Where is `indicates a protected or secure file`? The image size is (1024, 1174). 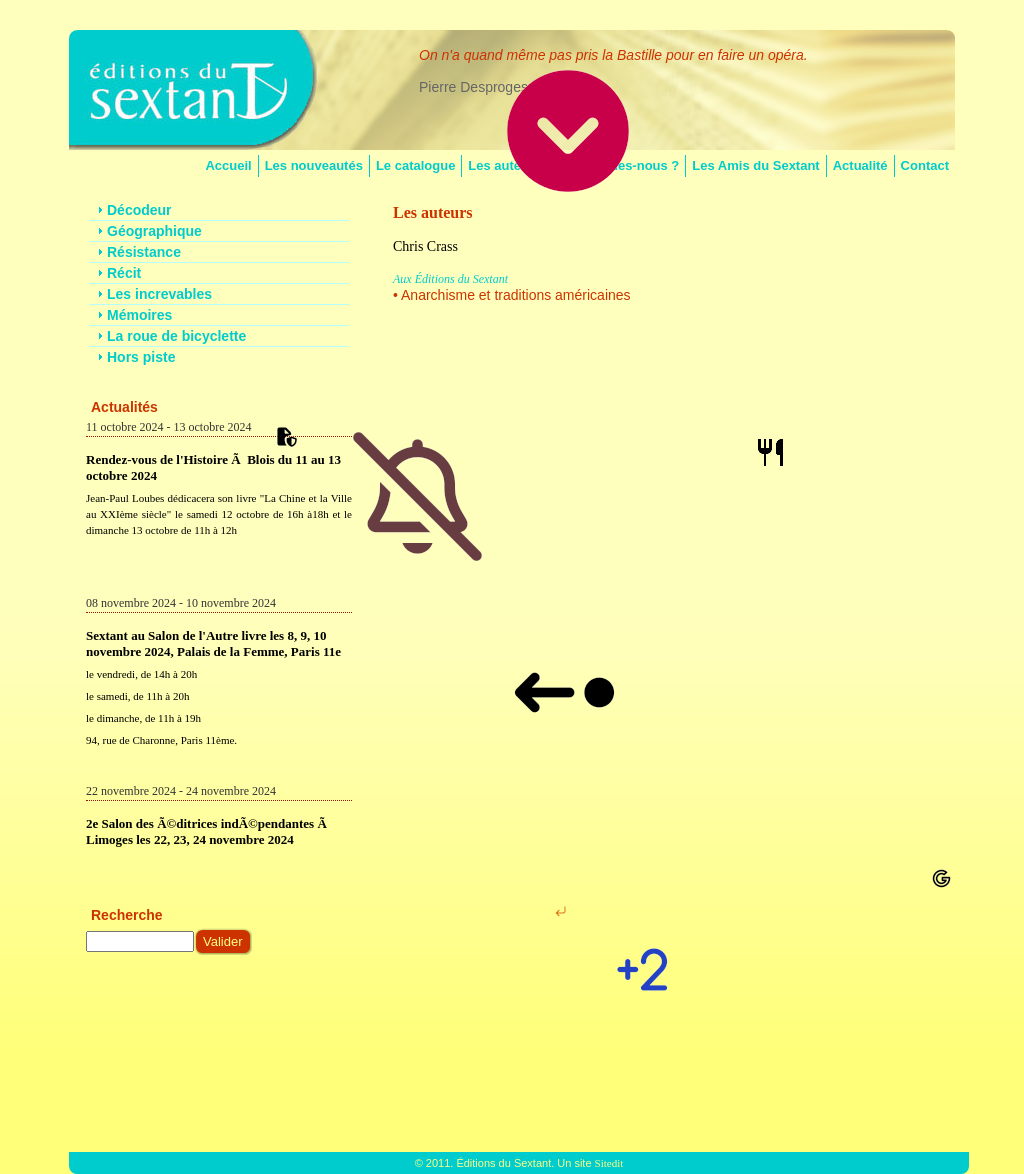 indicates a protected or secure file is located at coordinates (286, 436).